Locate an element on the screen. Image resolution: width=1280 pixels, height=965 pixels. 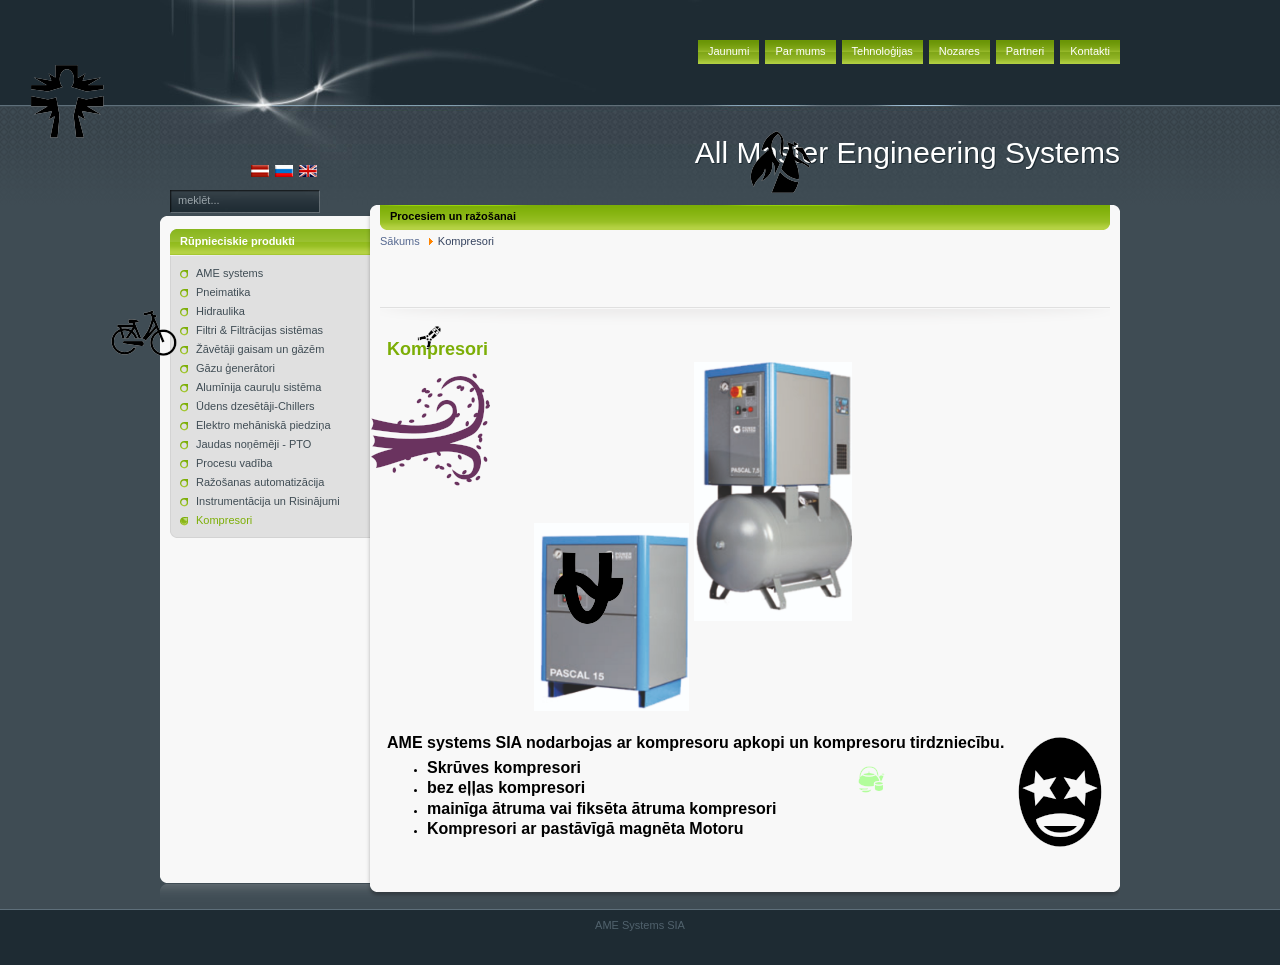
indicates player has an active power-up or buff is located at coordinates (67, 101).